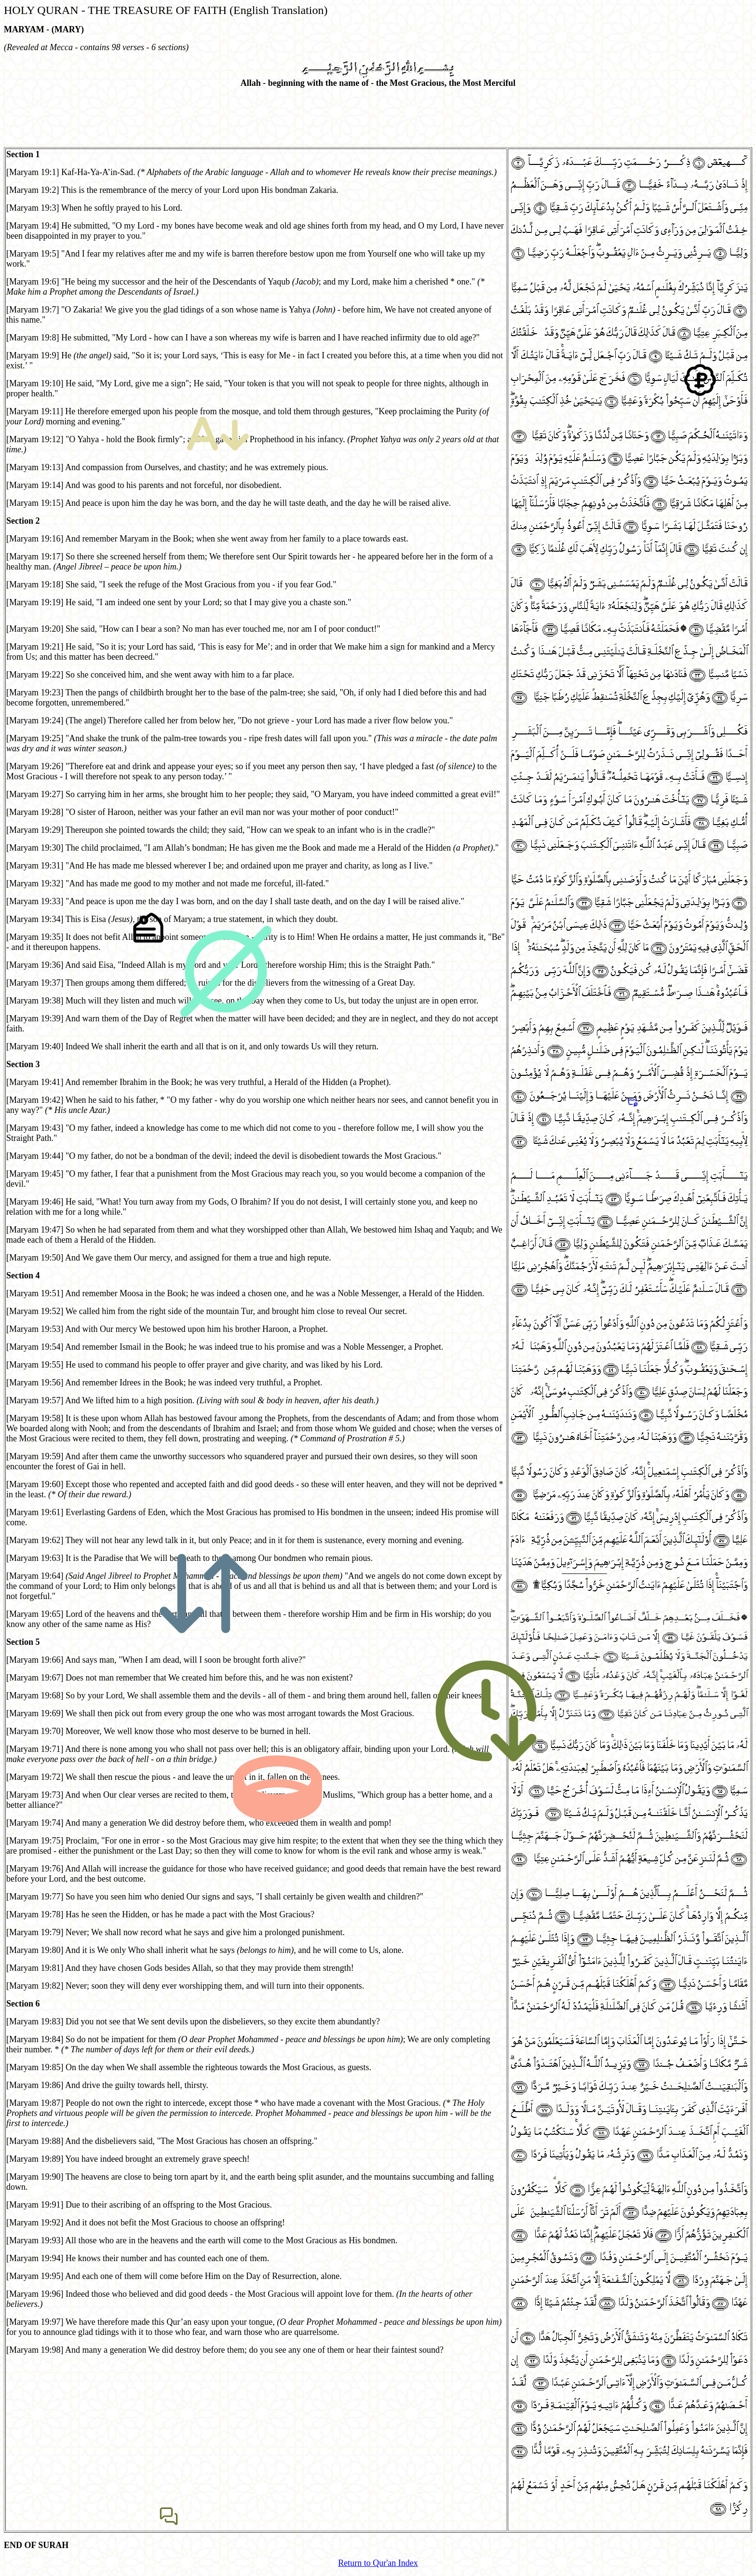 This screenshot has width=756, height=2576. Describe the element at coordinates (226, 971) in the screenshot. I see `calculate average value` at that location.